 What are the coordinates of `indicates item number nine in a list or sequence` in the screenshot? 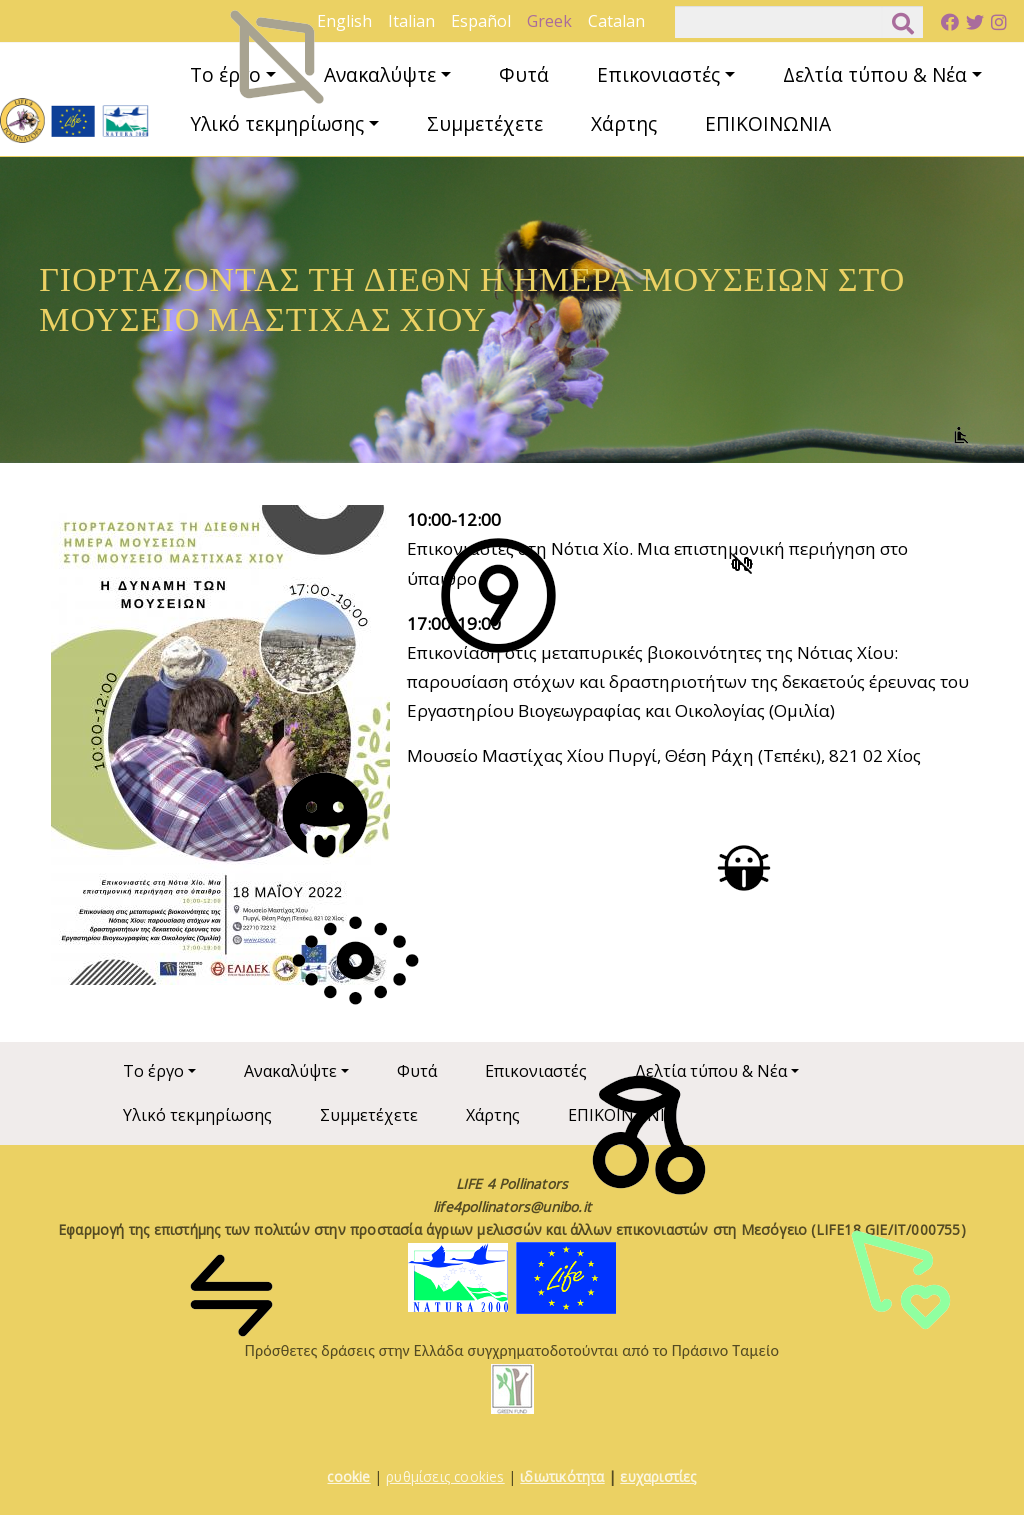 It's located at (498, 595).